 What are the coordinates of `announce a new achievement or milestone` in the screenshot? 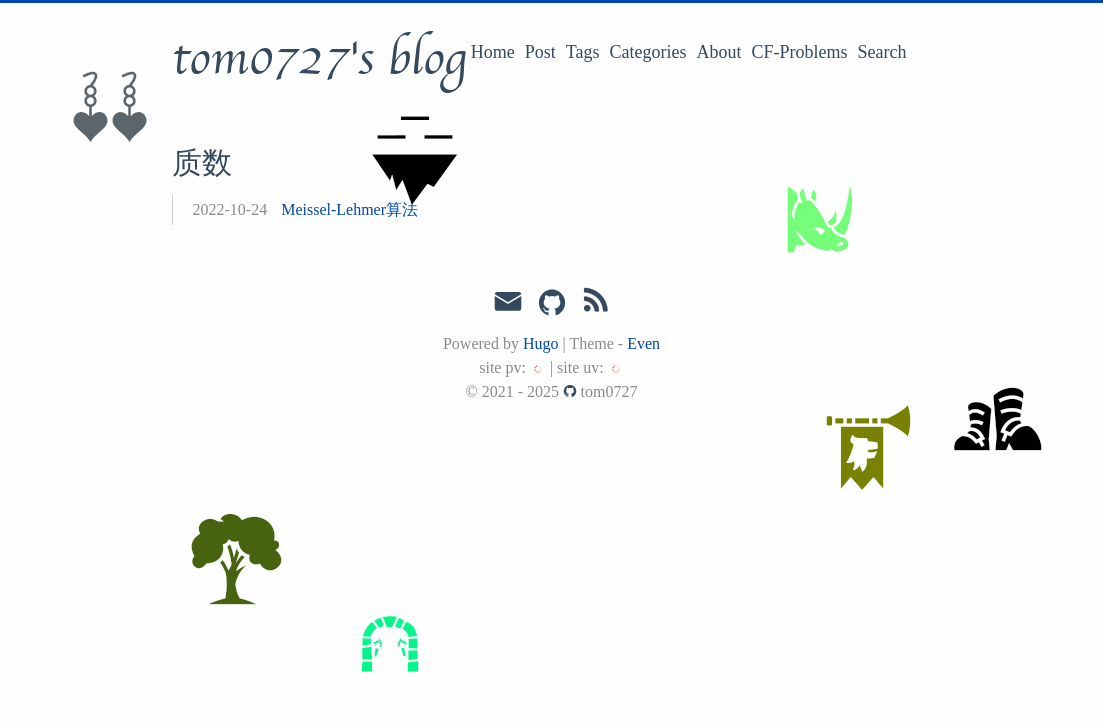 It's located at (868, 447).